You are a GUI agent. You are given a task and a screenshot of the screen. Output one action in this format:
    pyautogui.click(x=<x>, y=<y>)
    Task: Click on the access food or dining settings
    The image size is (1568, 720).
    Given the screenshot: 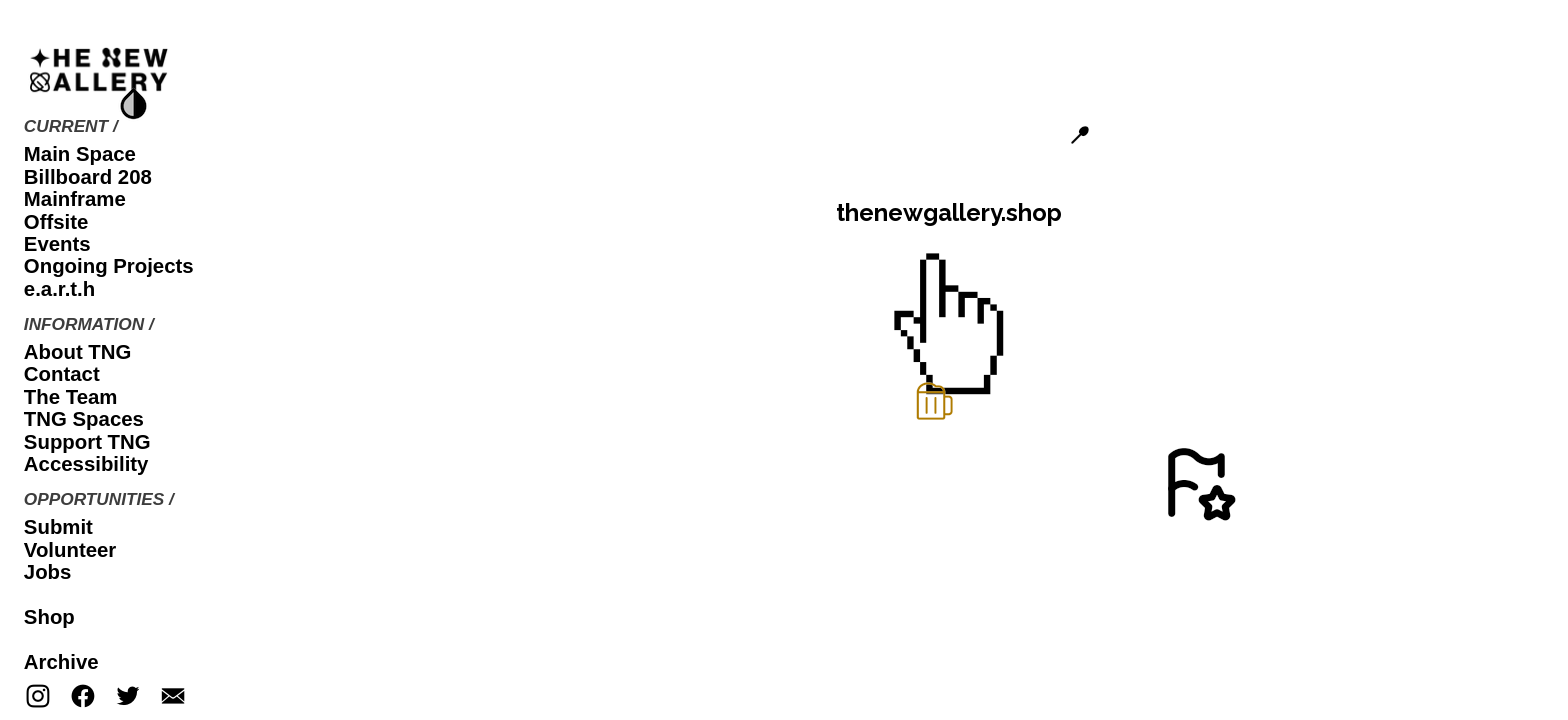 What is the action you would take?
    pyautogui.click(x=1080, y=135)
    